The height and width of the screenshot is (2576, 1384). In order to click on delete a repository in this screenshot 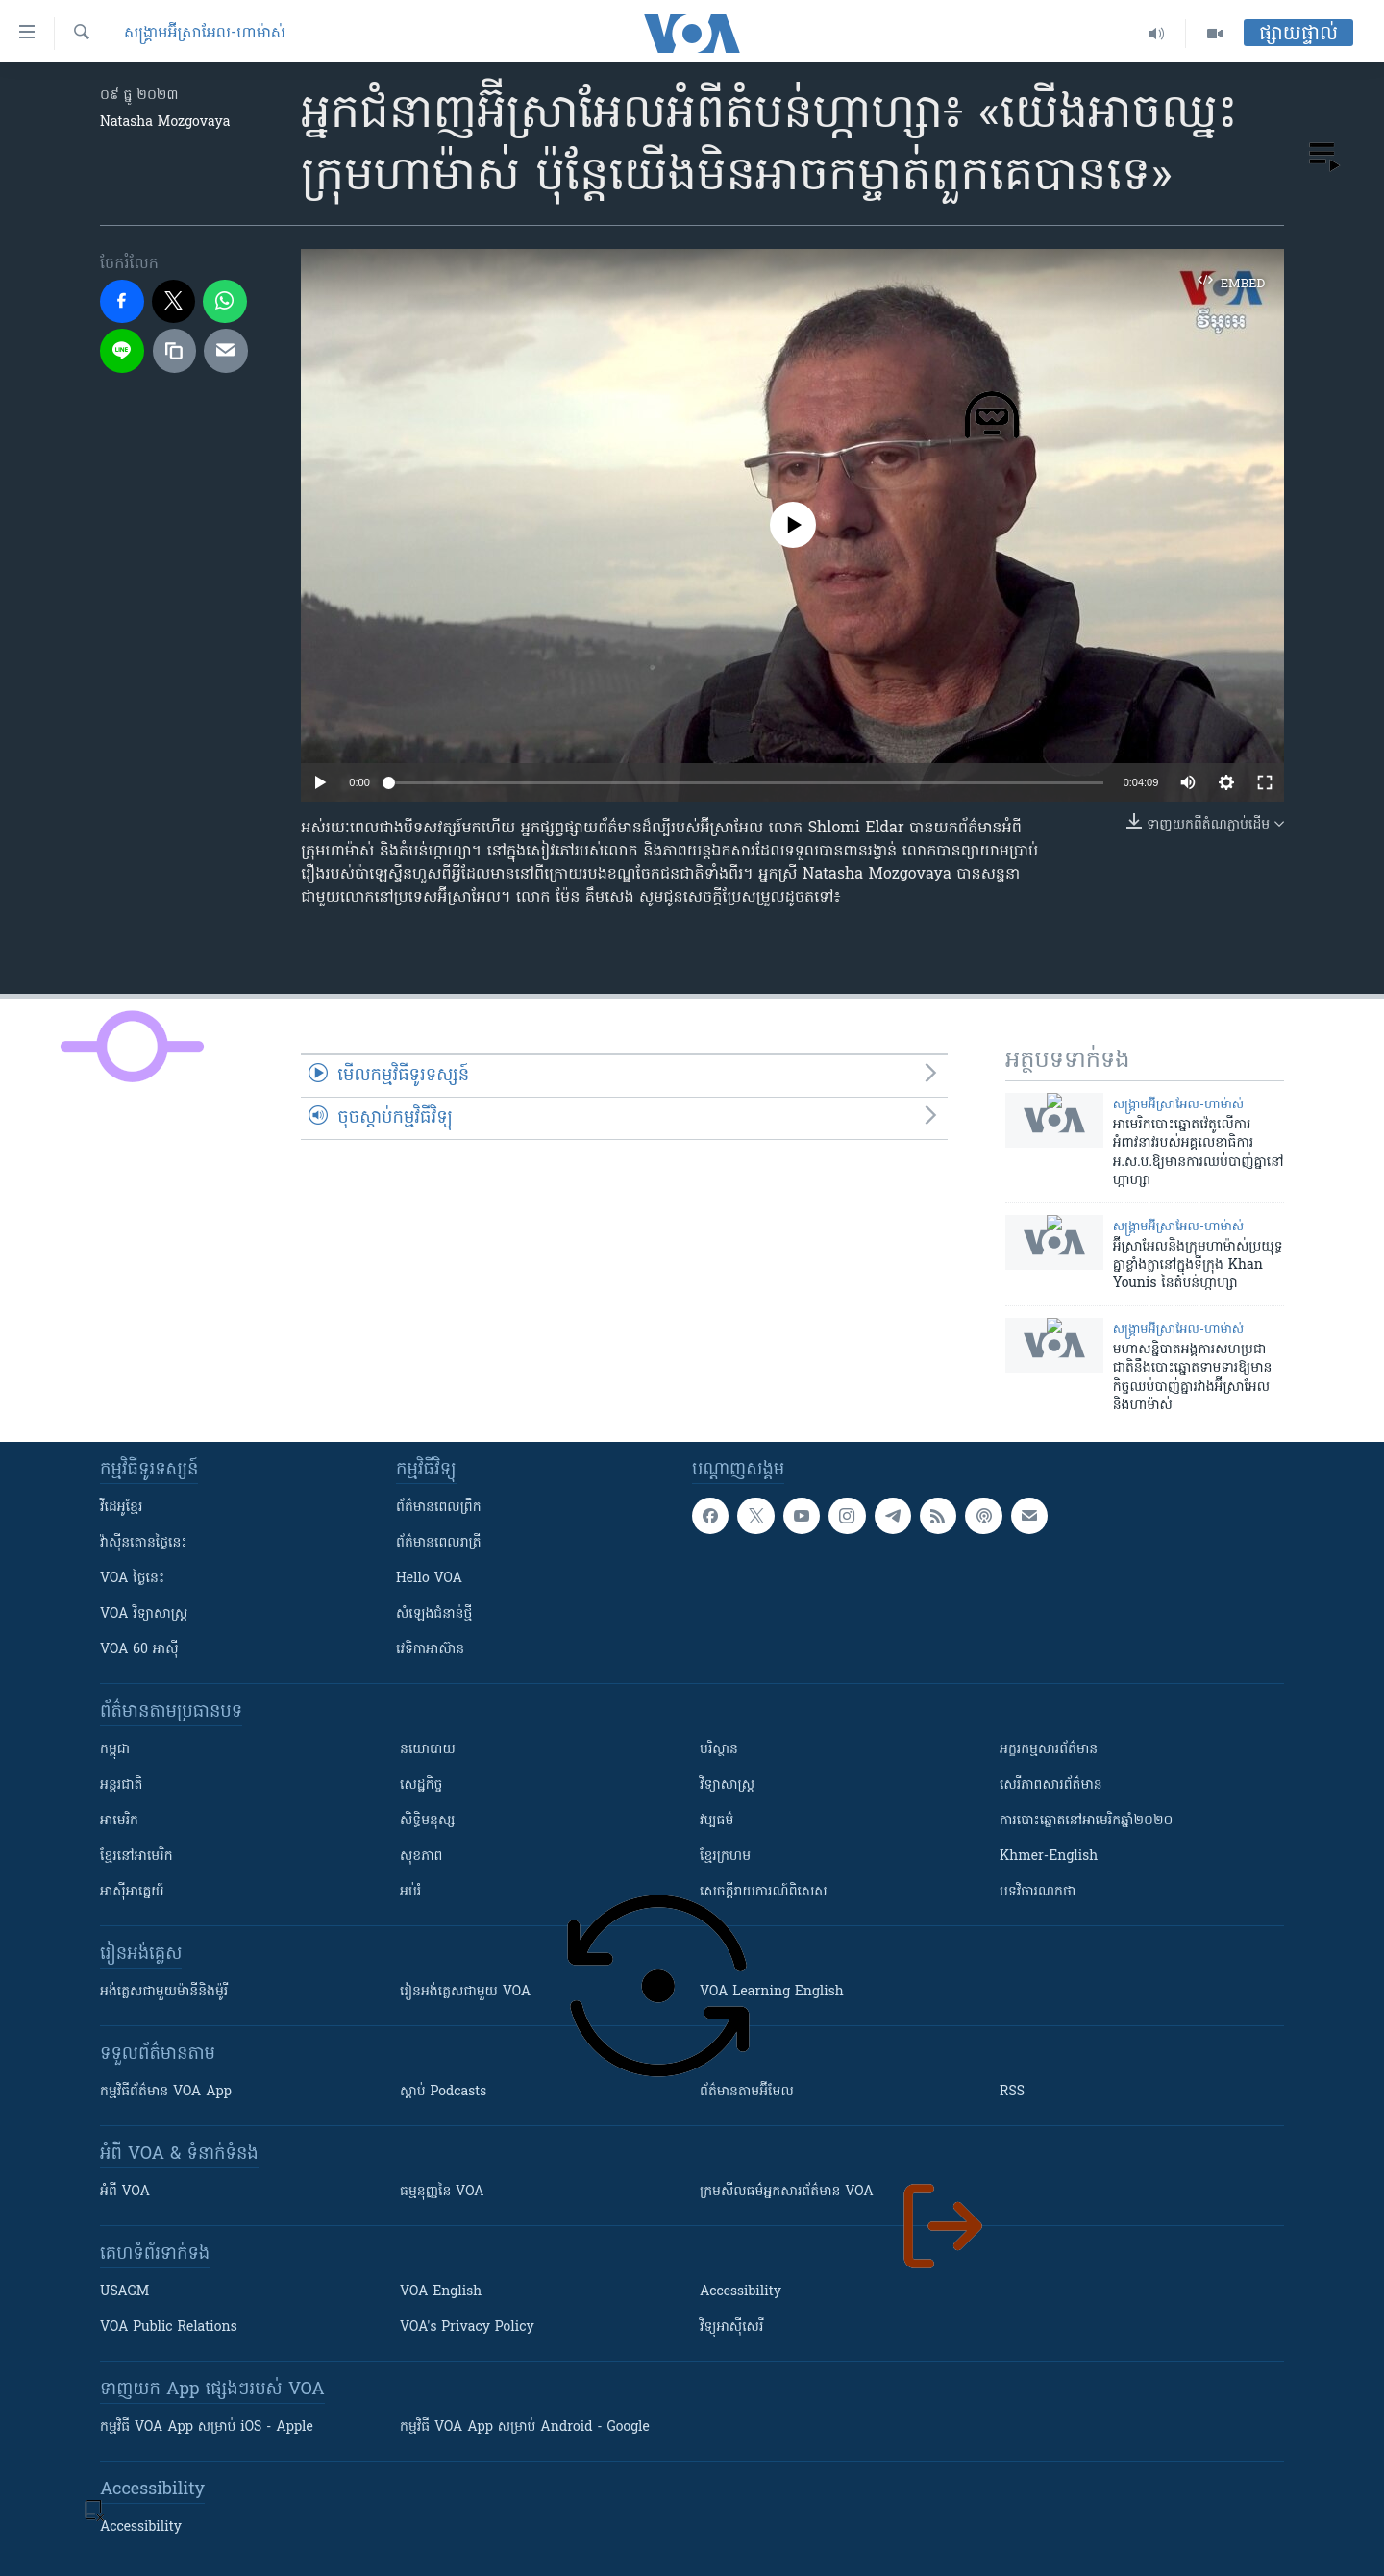, I will do `click(93, 2511)`.